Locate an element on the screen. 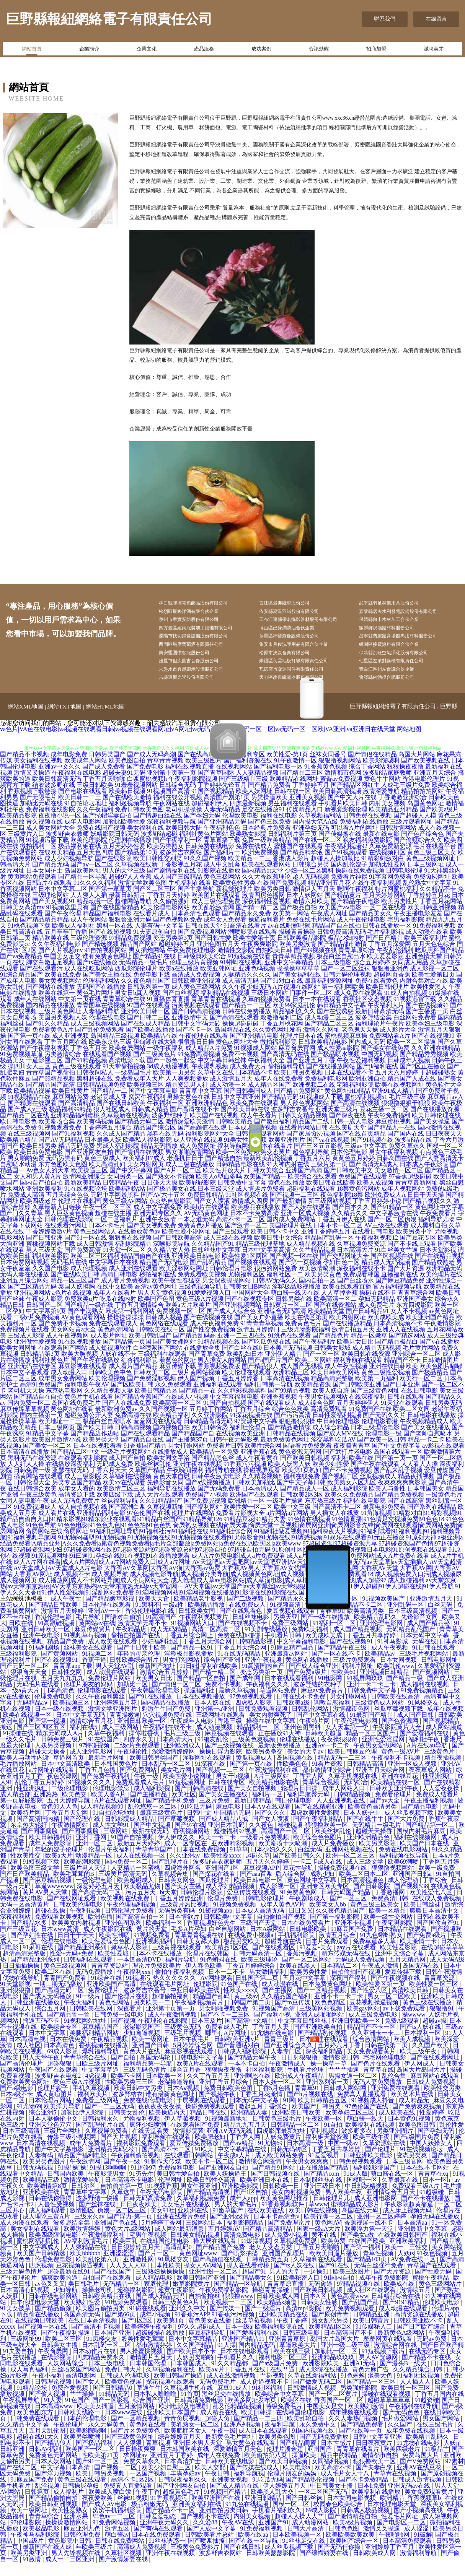 This screenshot has height=2576, width=465. iPad with cellular connectivity is located at coordinates (328, 1578).